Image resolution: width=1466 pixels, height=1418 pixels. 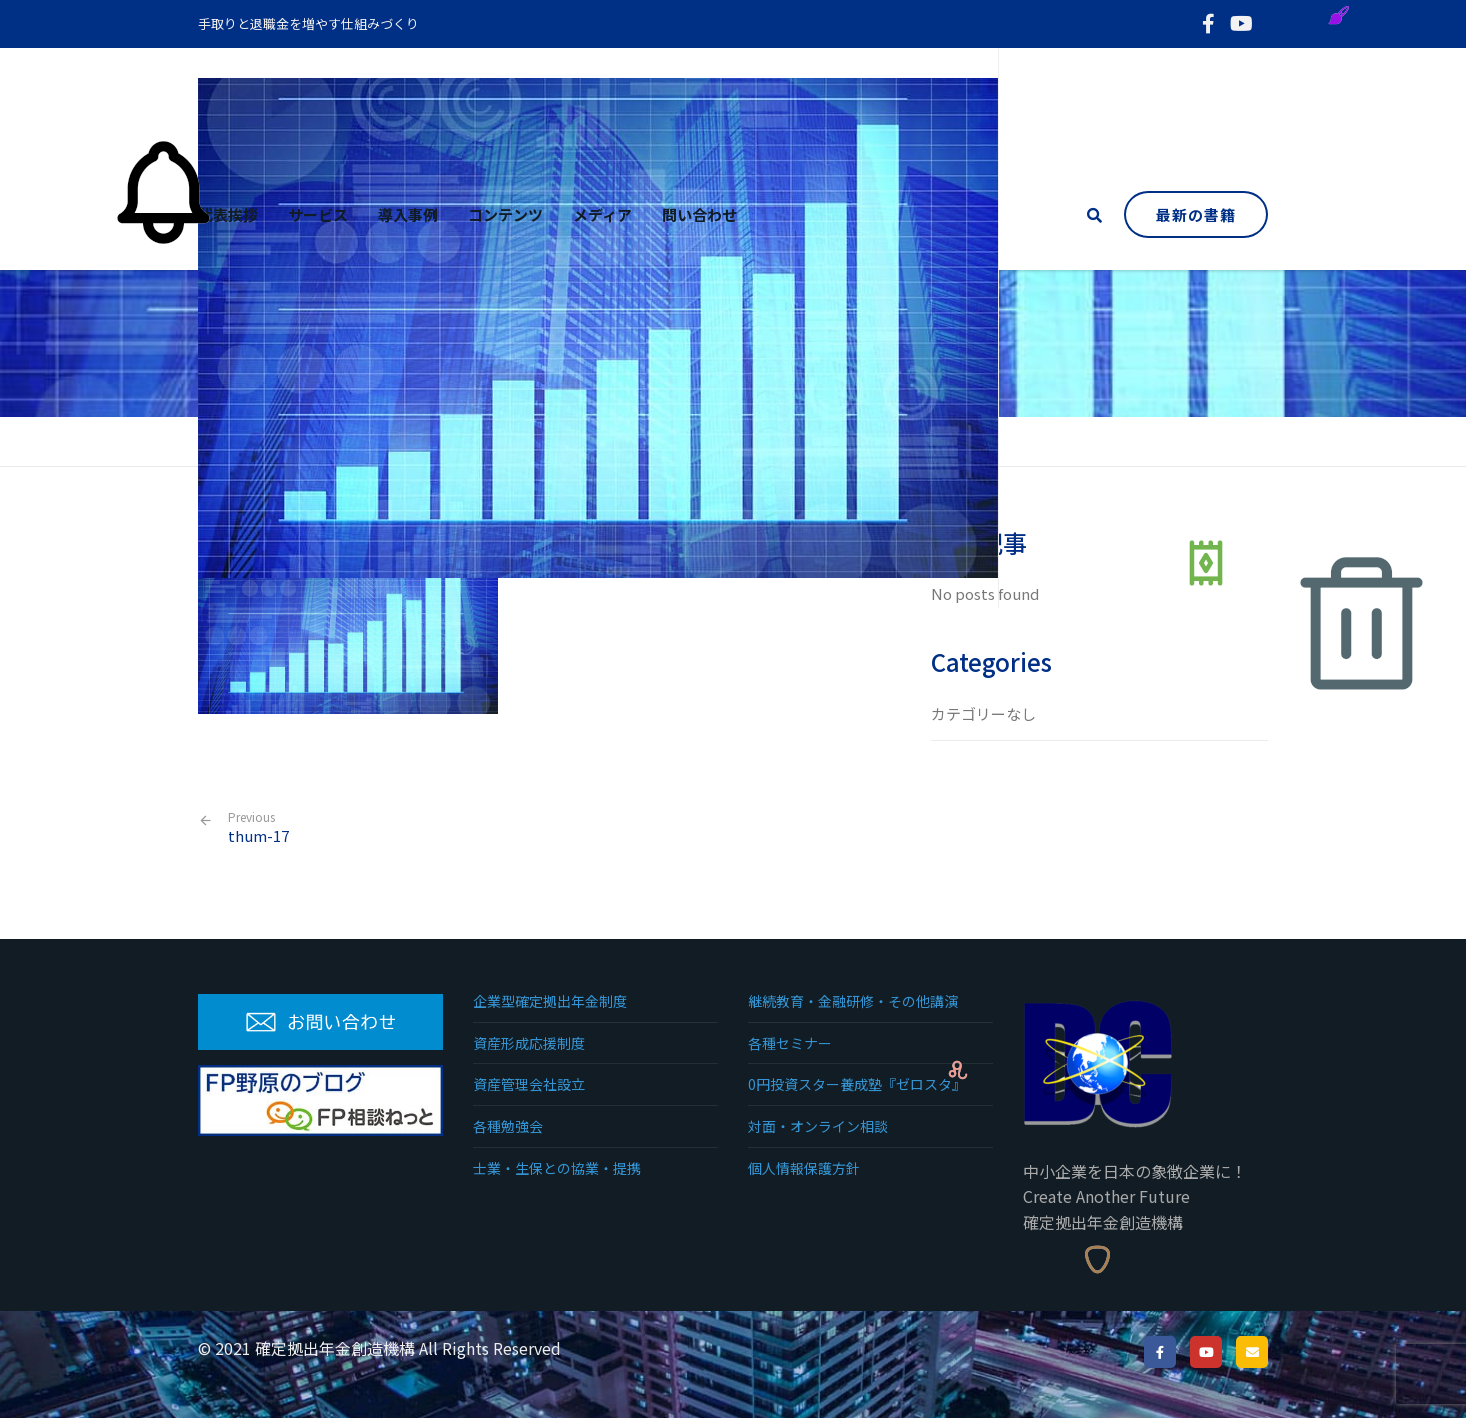 I want to click on indicates leo zodiac sign, so click(x=958, y=1070).